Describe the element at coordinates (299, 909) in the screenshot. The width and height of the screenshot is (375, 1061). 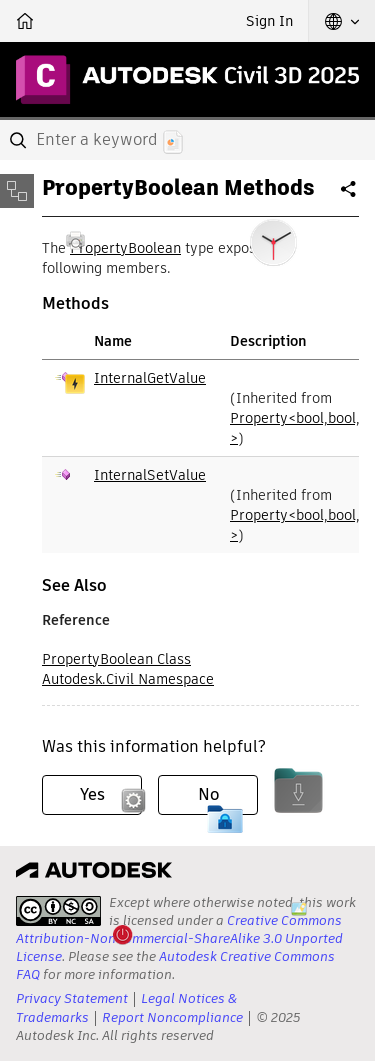
I see `open the photo gallery app` at that location.